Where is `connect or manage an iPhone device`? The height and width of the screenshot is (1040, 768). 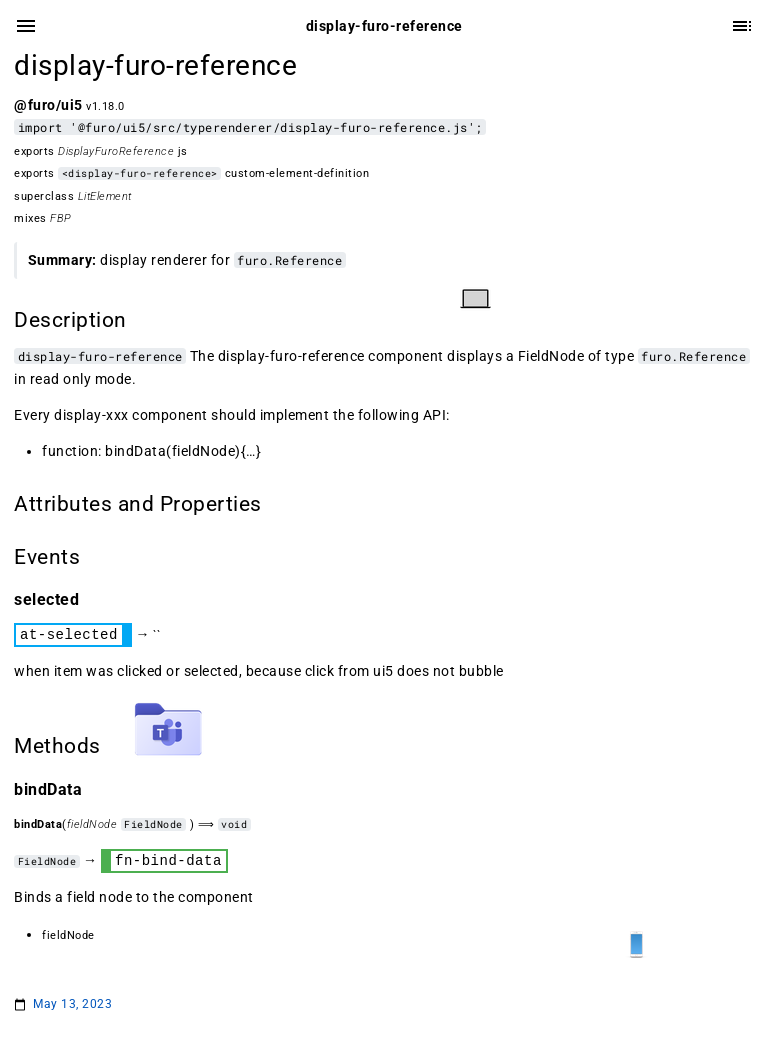
connect or manage an iPhone device is located at coordinates (636, 944).